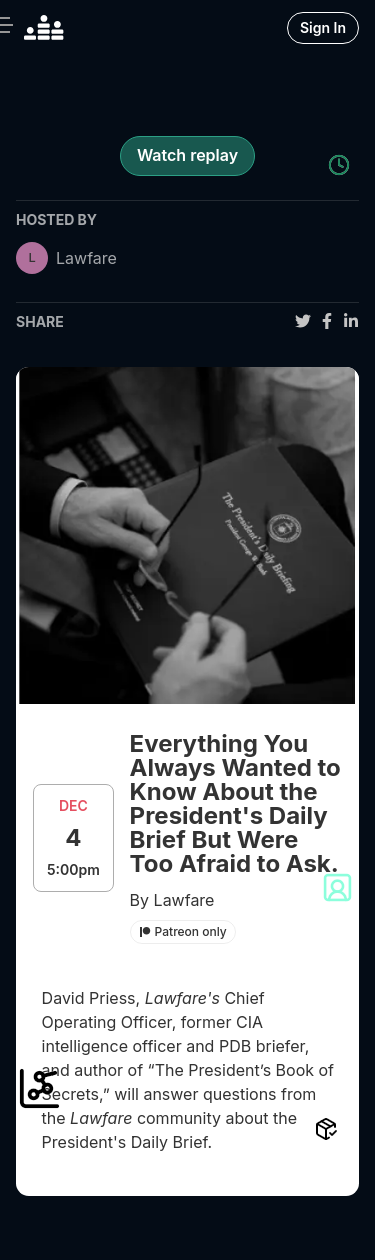 Image resolution: width=375 pixels, height=1260 pixels. Describe the element at coordinates (339, 165) in the screenshot. I see `view current time` at that location.